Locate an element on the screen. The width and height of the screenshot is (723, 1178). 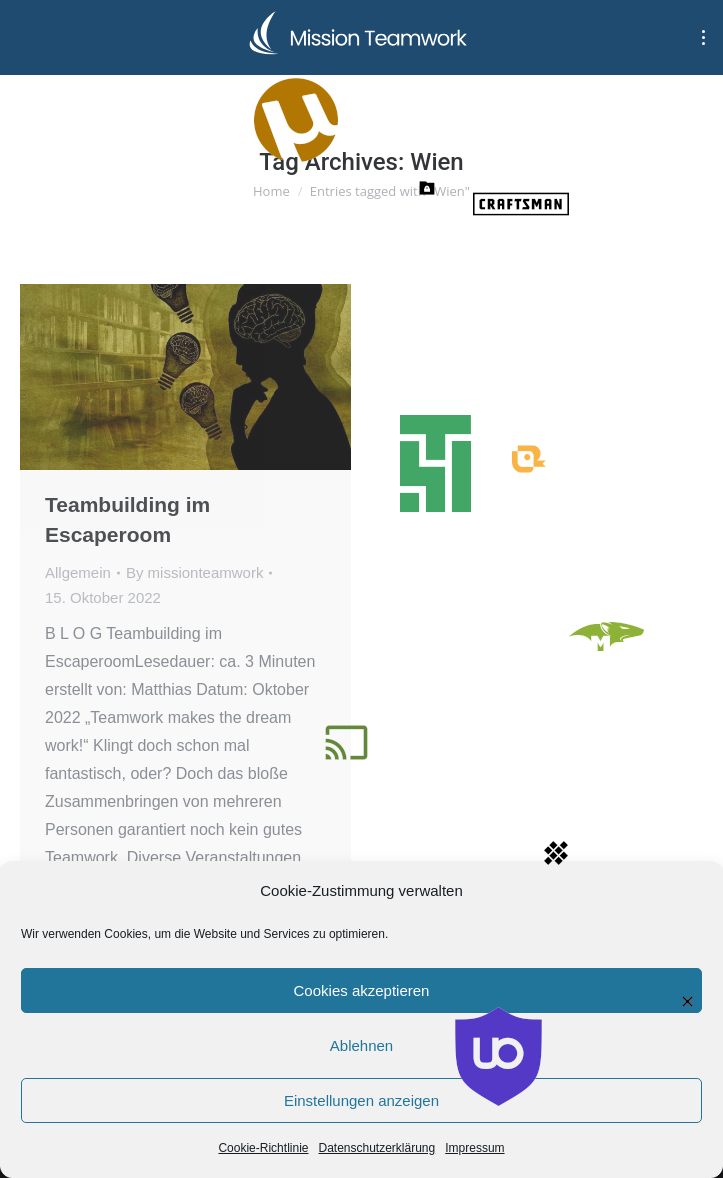
craftsman brand logo is located at coordinates (521, 204).